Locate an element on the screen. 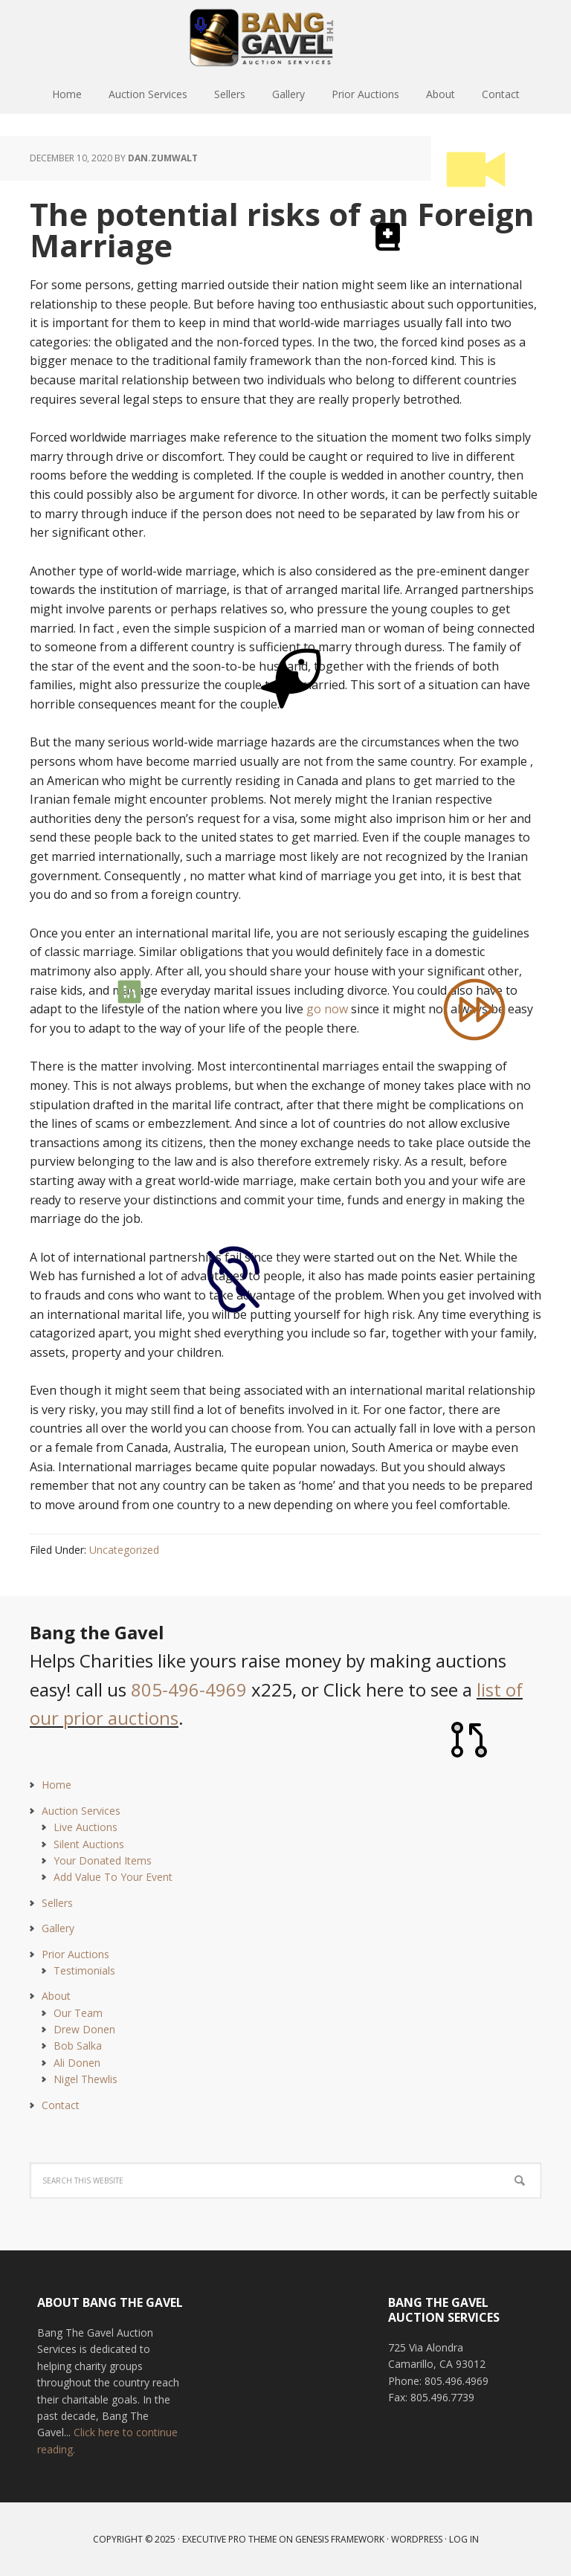 Image resolution: width=571 pixels, height=2576 pixels. skip forward in media playback is located at coordinates (474, 1010).